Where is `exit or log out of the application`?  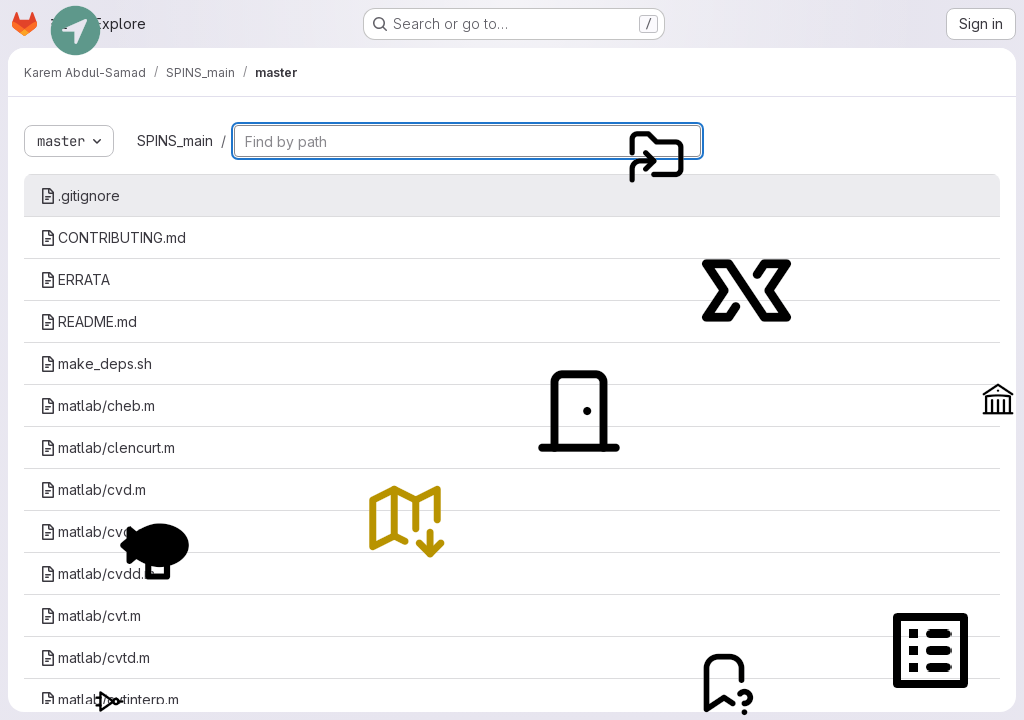
exit or log out of the application is located at coordinates (579, 411).